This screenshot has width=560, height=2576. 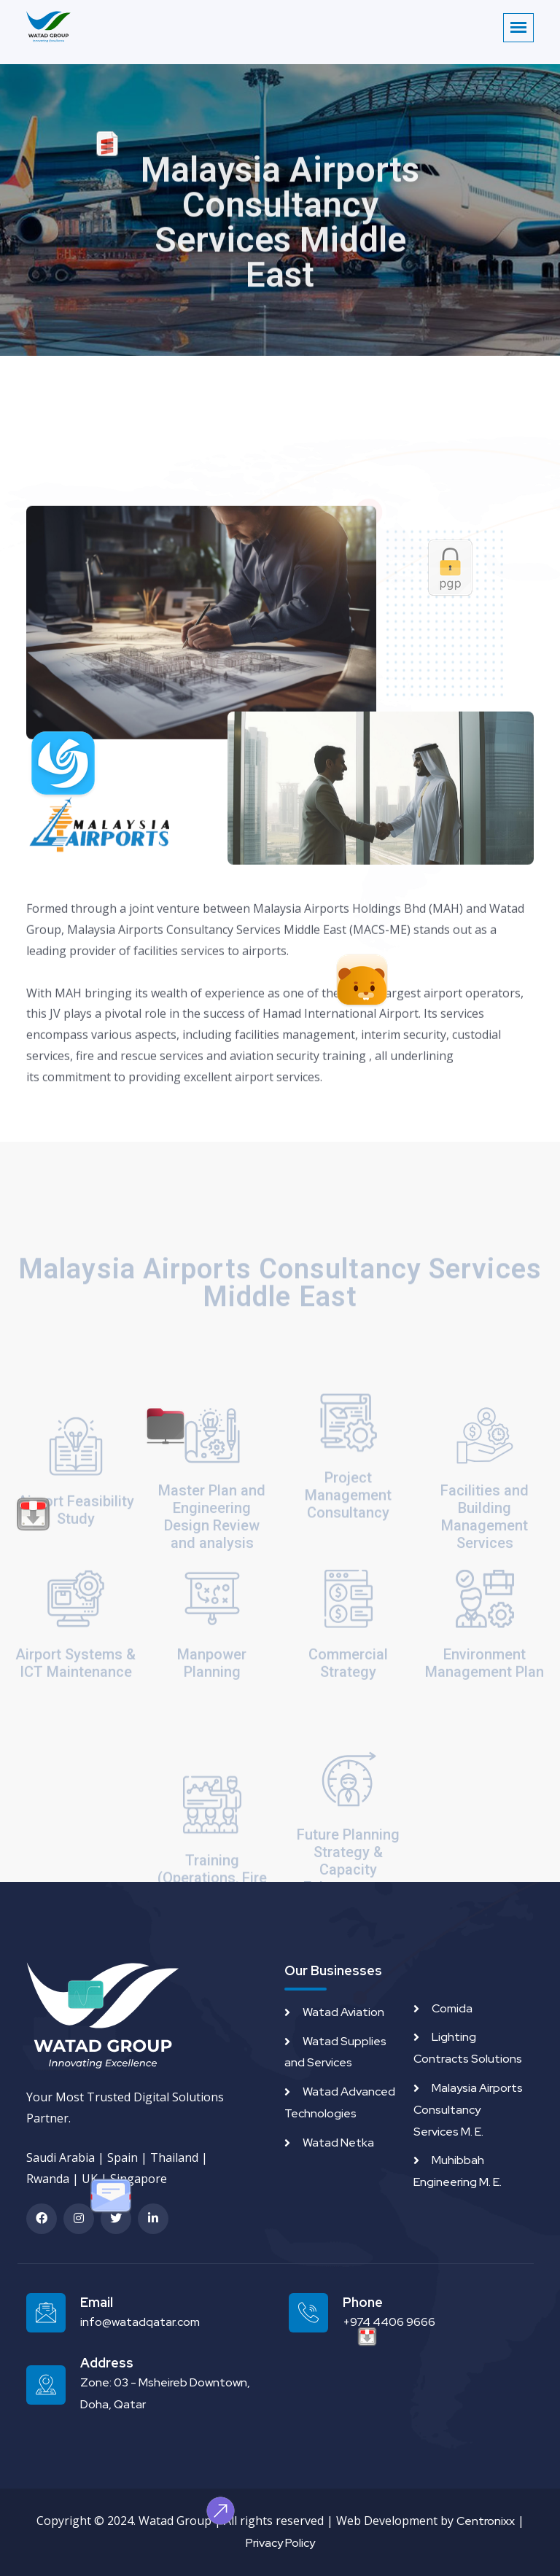 I want to click on a pgp-encrypted file, so click(x=450, y=567).